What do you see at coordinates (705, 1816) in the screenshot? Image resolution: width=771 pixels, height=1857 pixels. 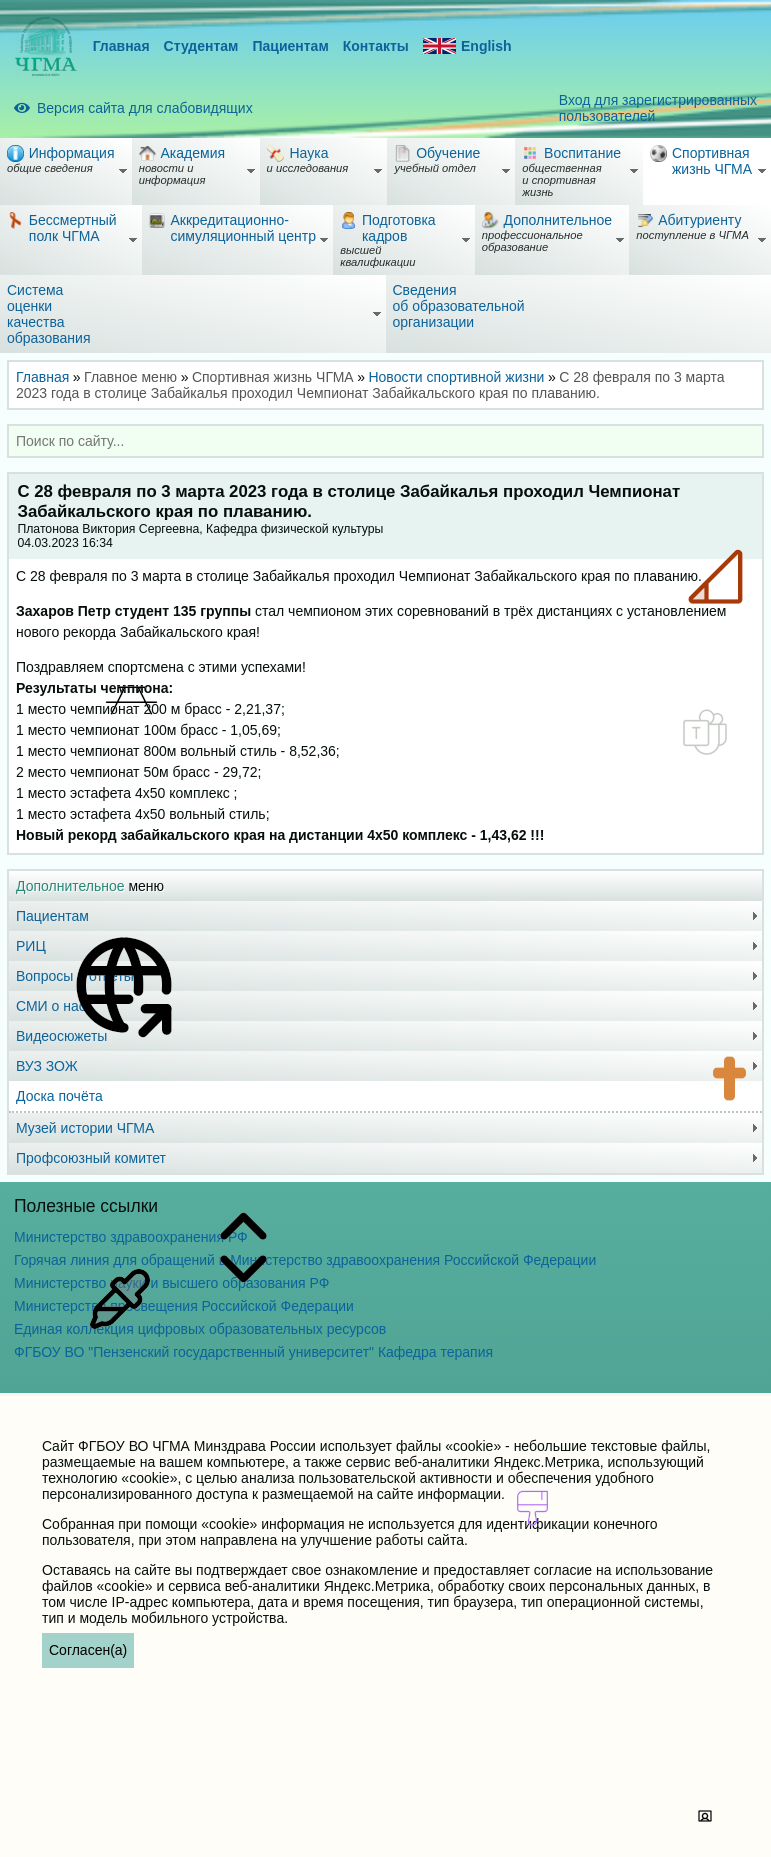 I see `view user profile` at bounding box center [705, 1816].